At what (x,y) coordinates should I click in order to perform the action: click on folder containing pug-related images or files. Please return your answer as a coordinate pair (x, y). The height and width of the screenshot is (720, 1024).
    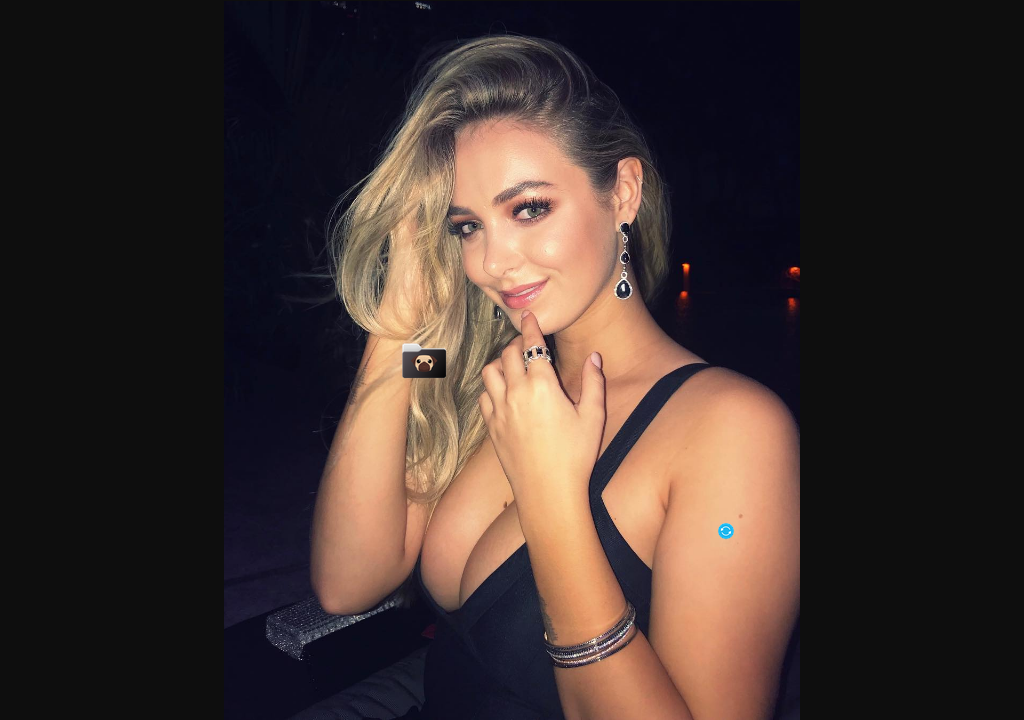
    Looking at the image, I should click on (424, 362).